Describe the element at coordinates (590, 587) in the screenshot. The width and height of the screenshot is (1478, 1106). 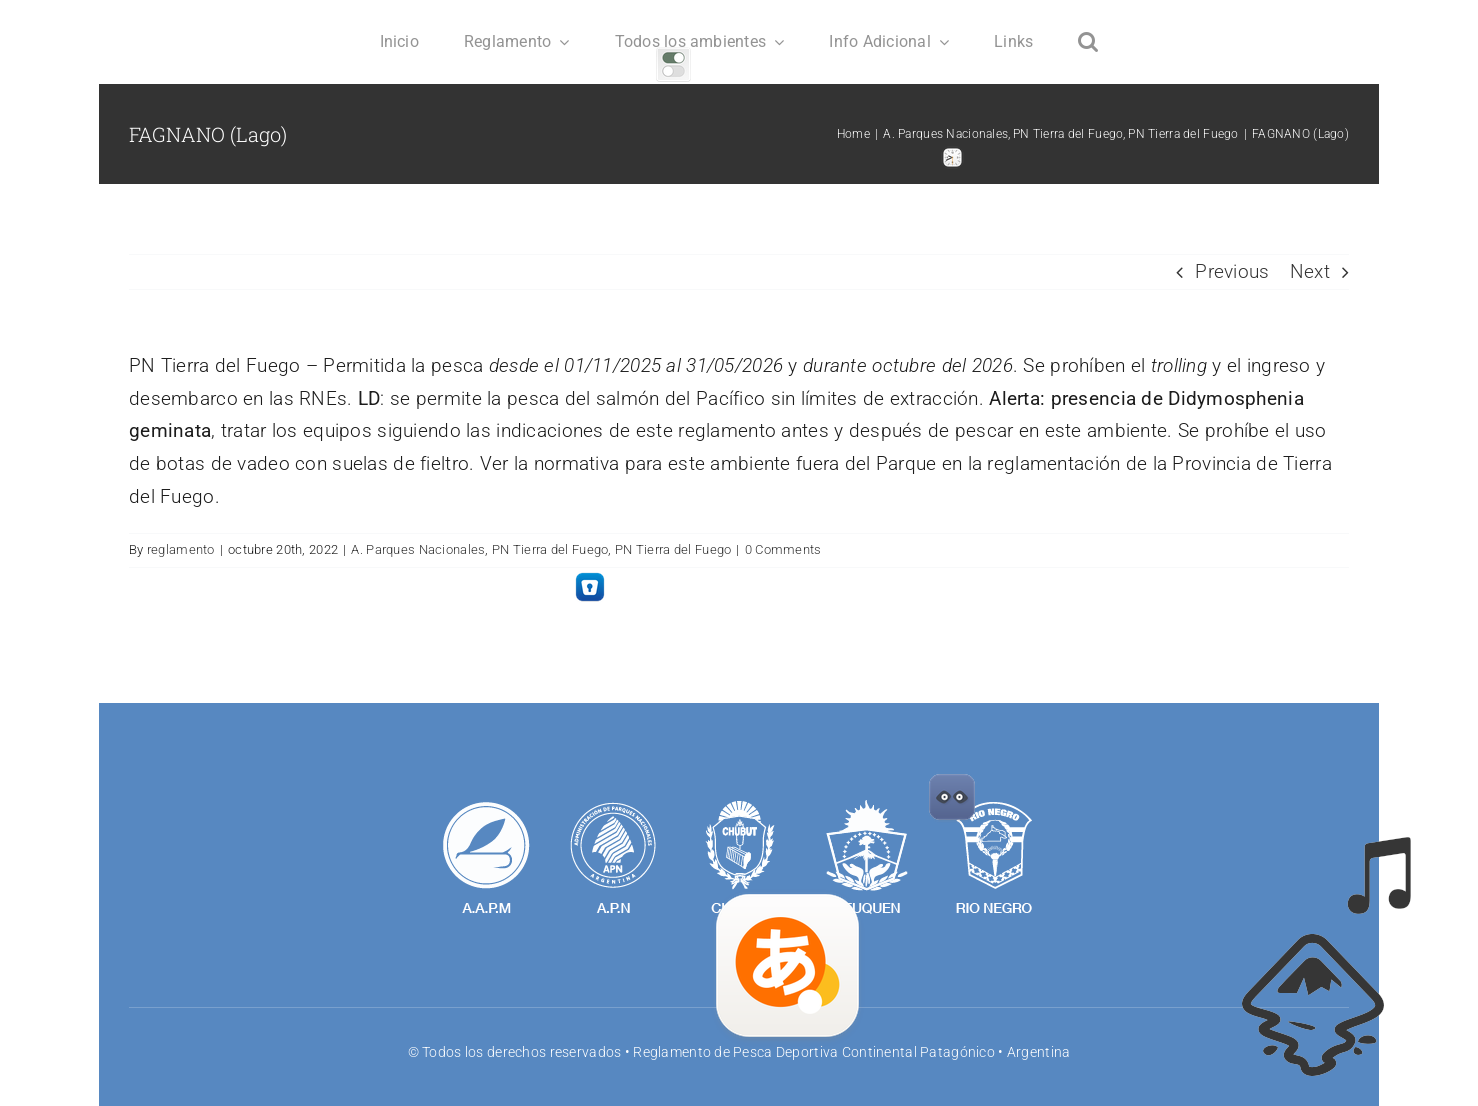
I see `open enpass password manager` at that location.